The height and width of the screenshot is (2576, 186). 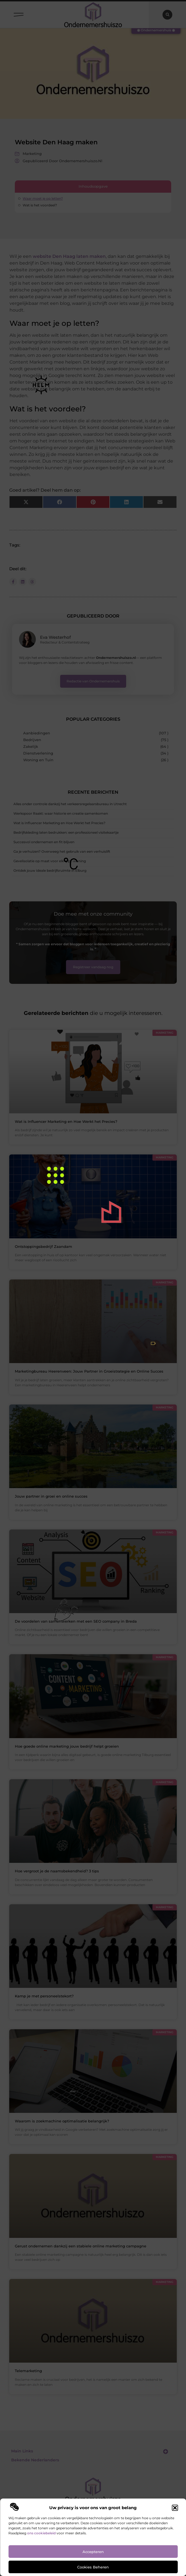 What do you see at coordinates (41, 385) in the screenshot?
I see `helm logo - kubernetes package manager branding` at bounding box center [41, 385].